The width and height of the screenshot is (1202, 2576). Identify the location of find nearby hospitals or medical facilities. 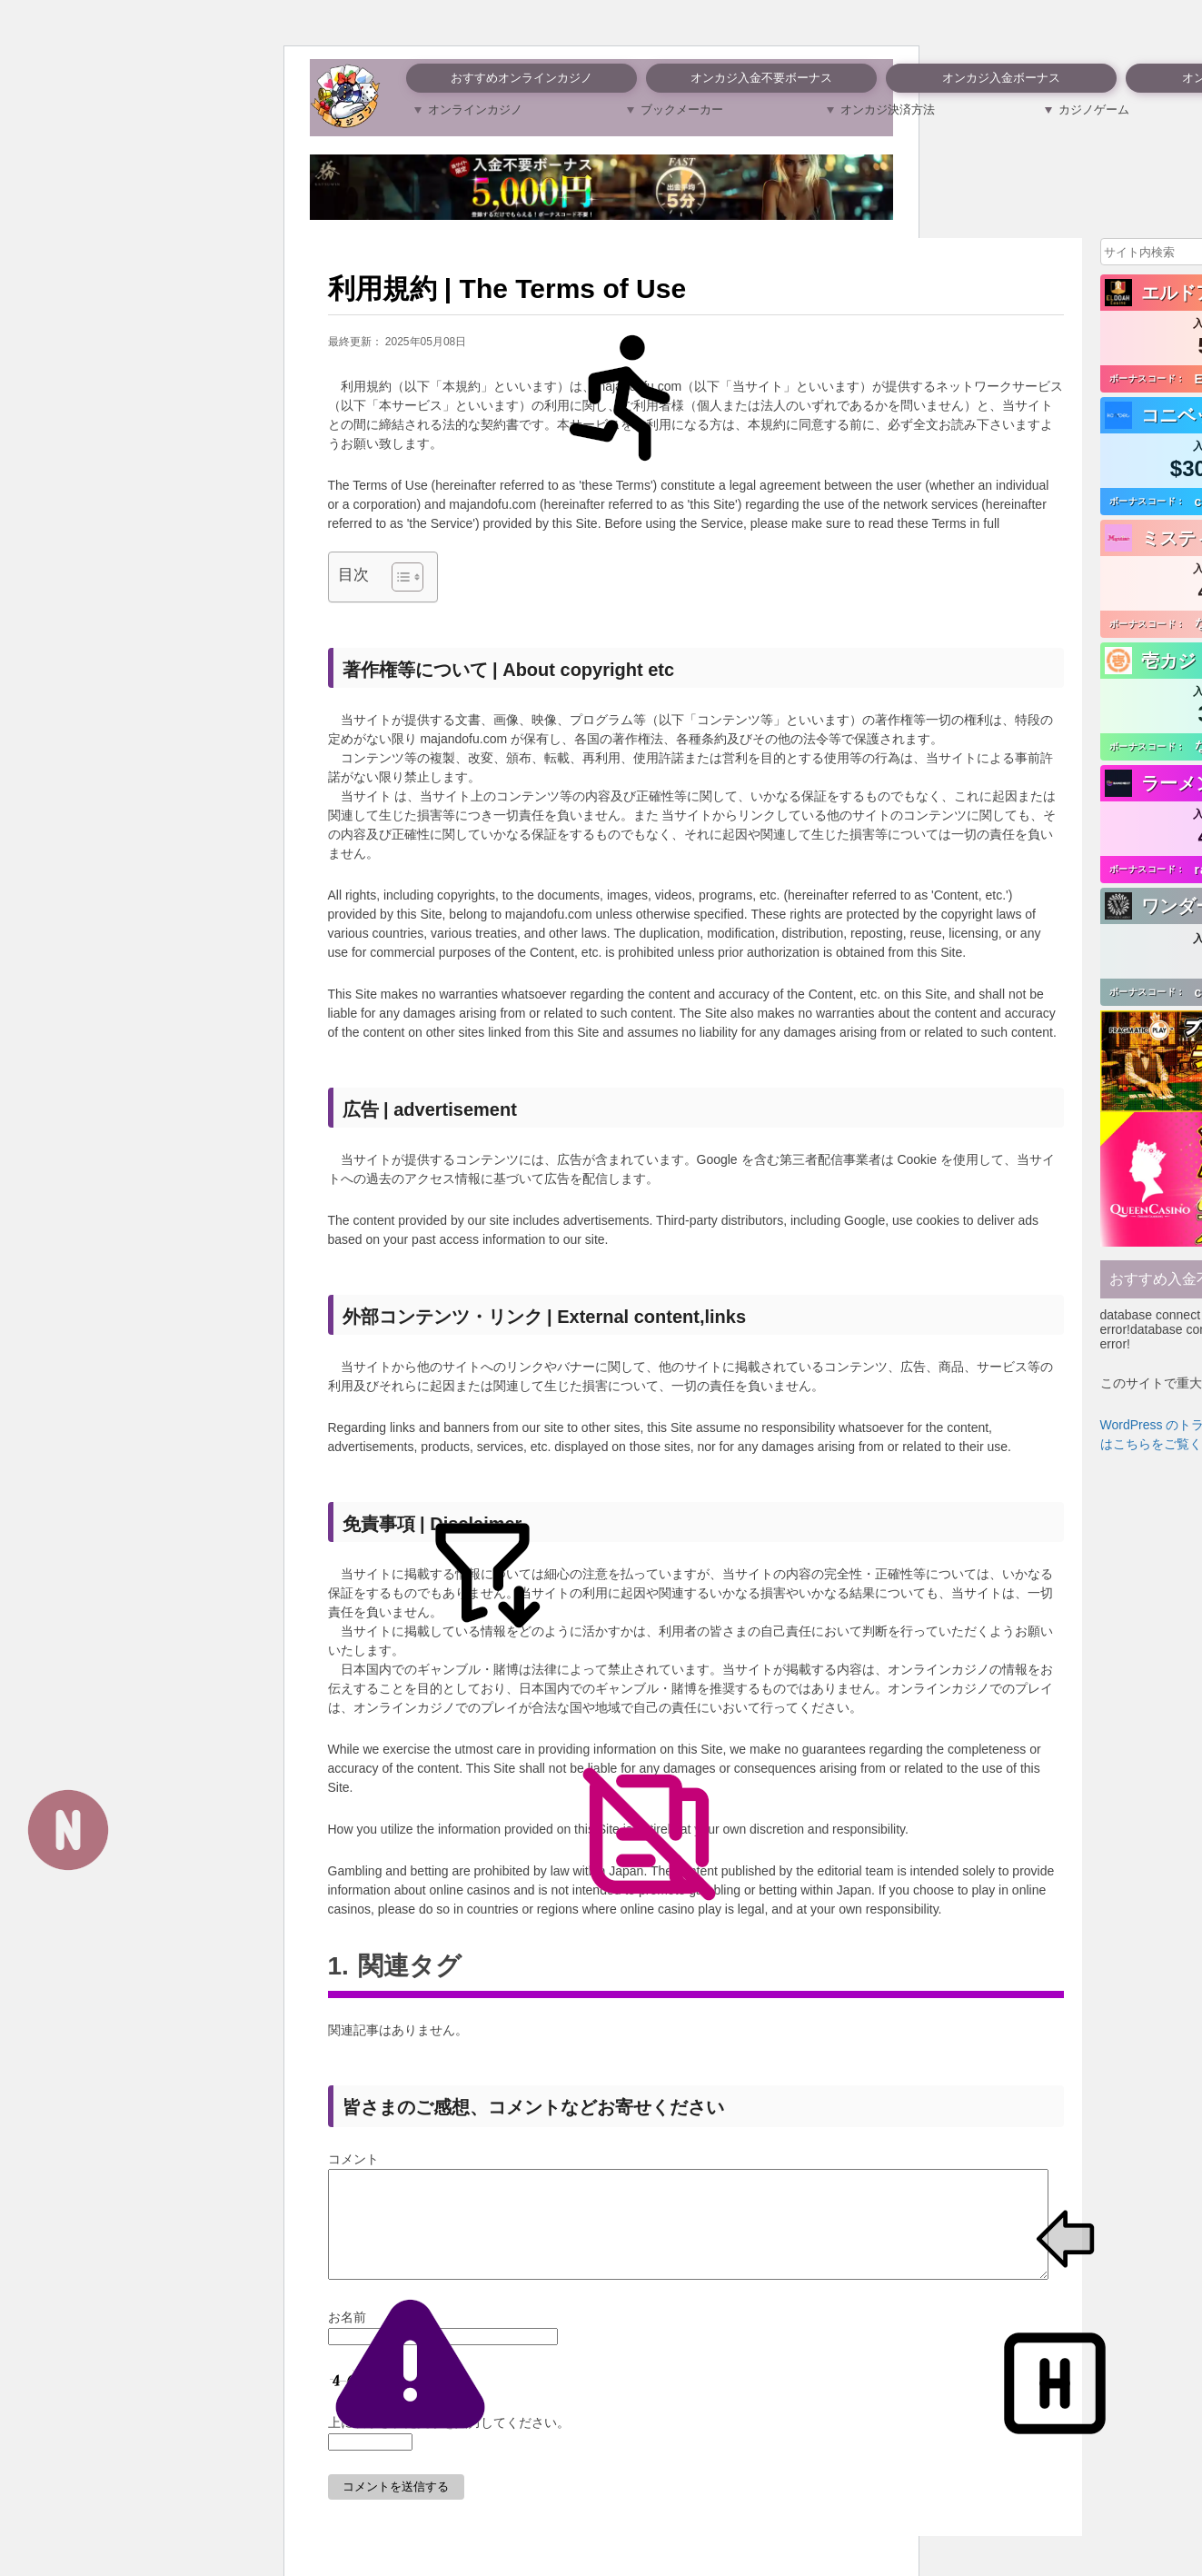
(1055, 2383).